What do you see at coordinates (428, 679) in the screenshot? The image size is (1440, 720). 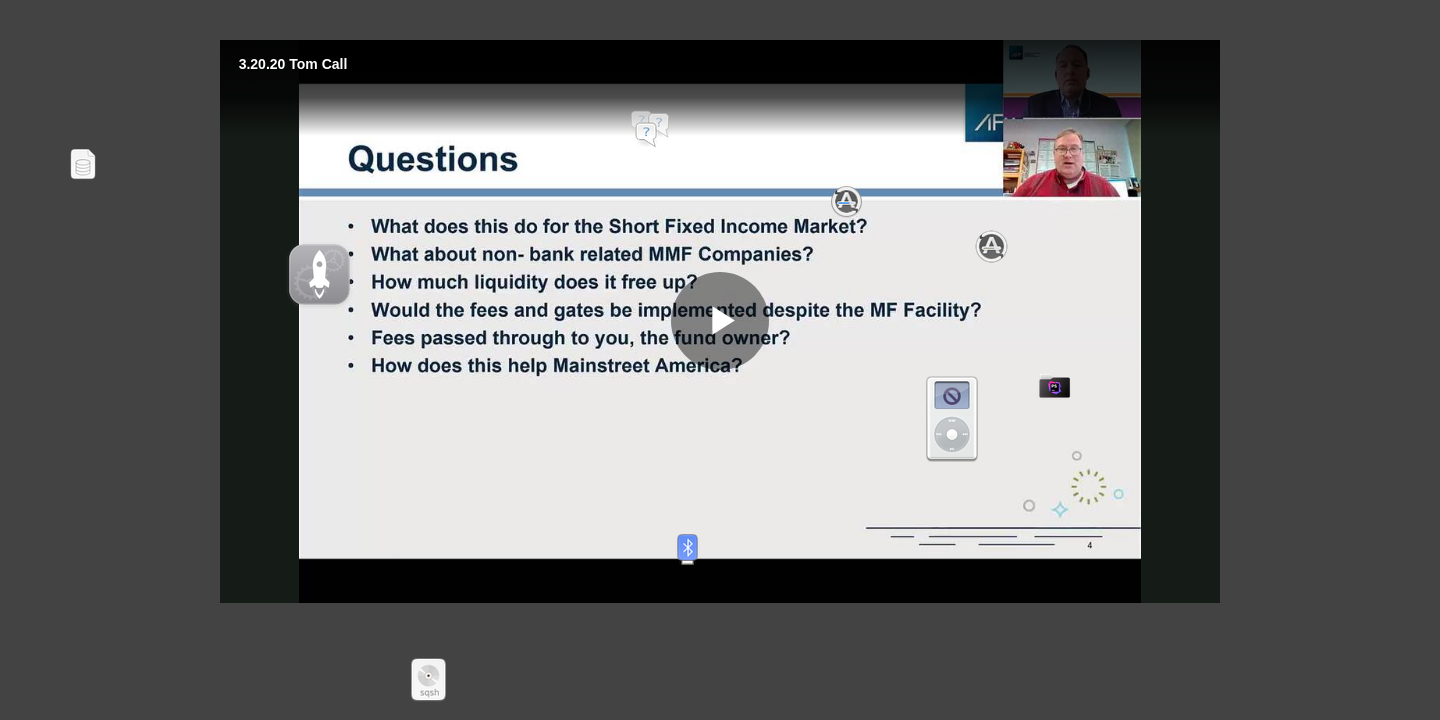 I see `a squashfs compressed filesystem archive file` at bounding box center [428, 679].